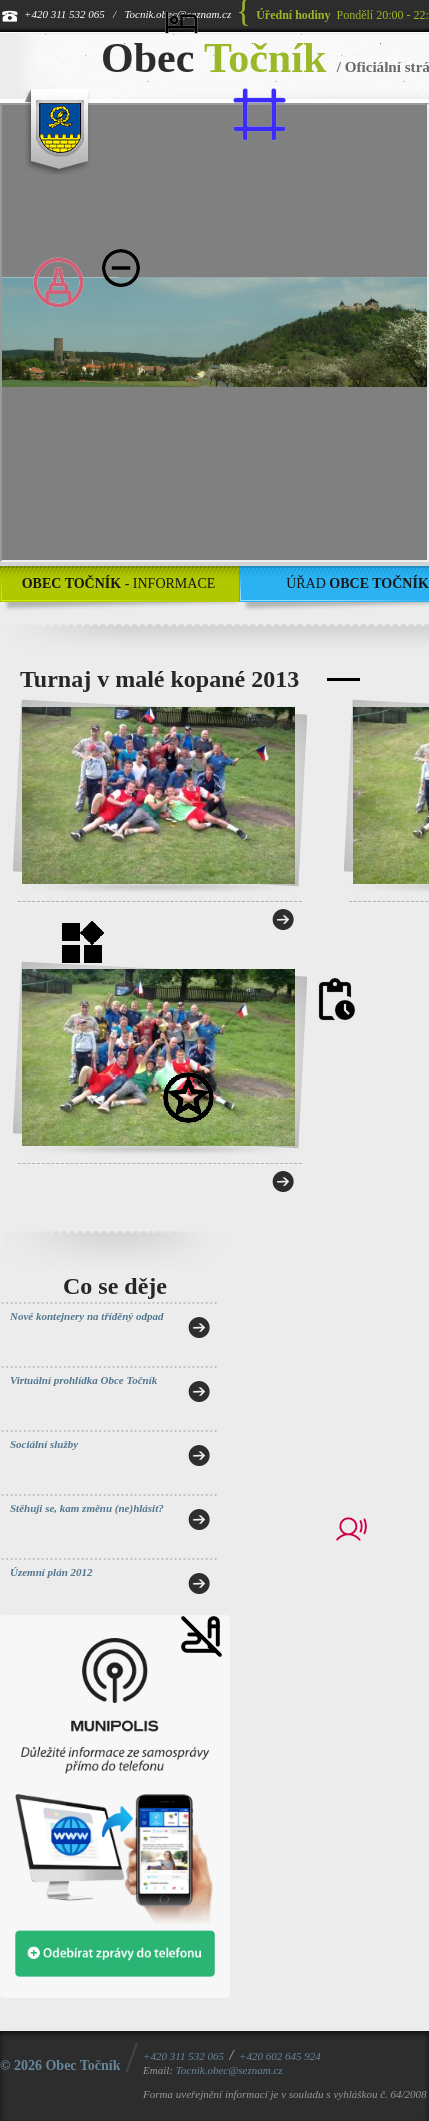  What do you see at coordinates (201, 1636) in the screenshot?
I see `writing or editing is disabled` at bounding box center [201, 1636].